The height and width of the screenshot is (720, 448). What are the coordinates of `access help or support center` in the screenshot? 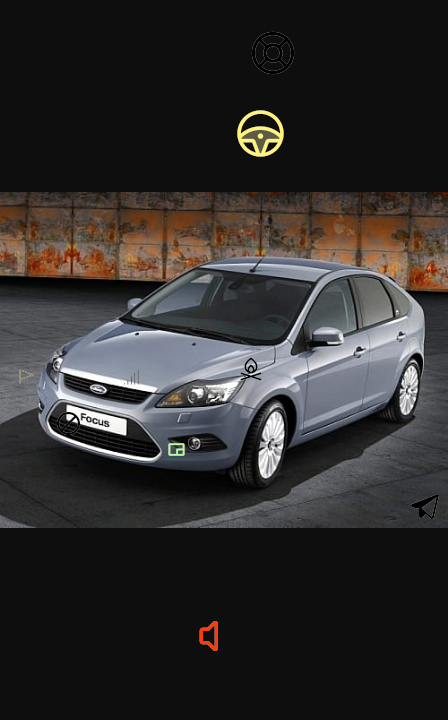 It's located at (273, 53).